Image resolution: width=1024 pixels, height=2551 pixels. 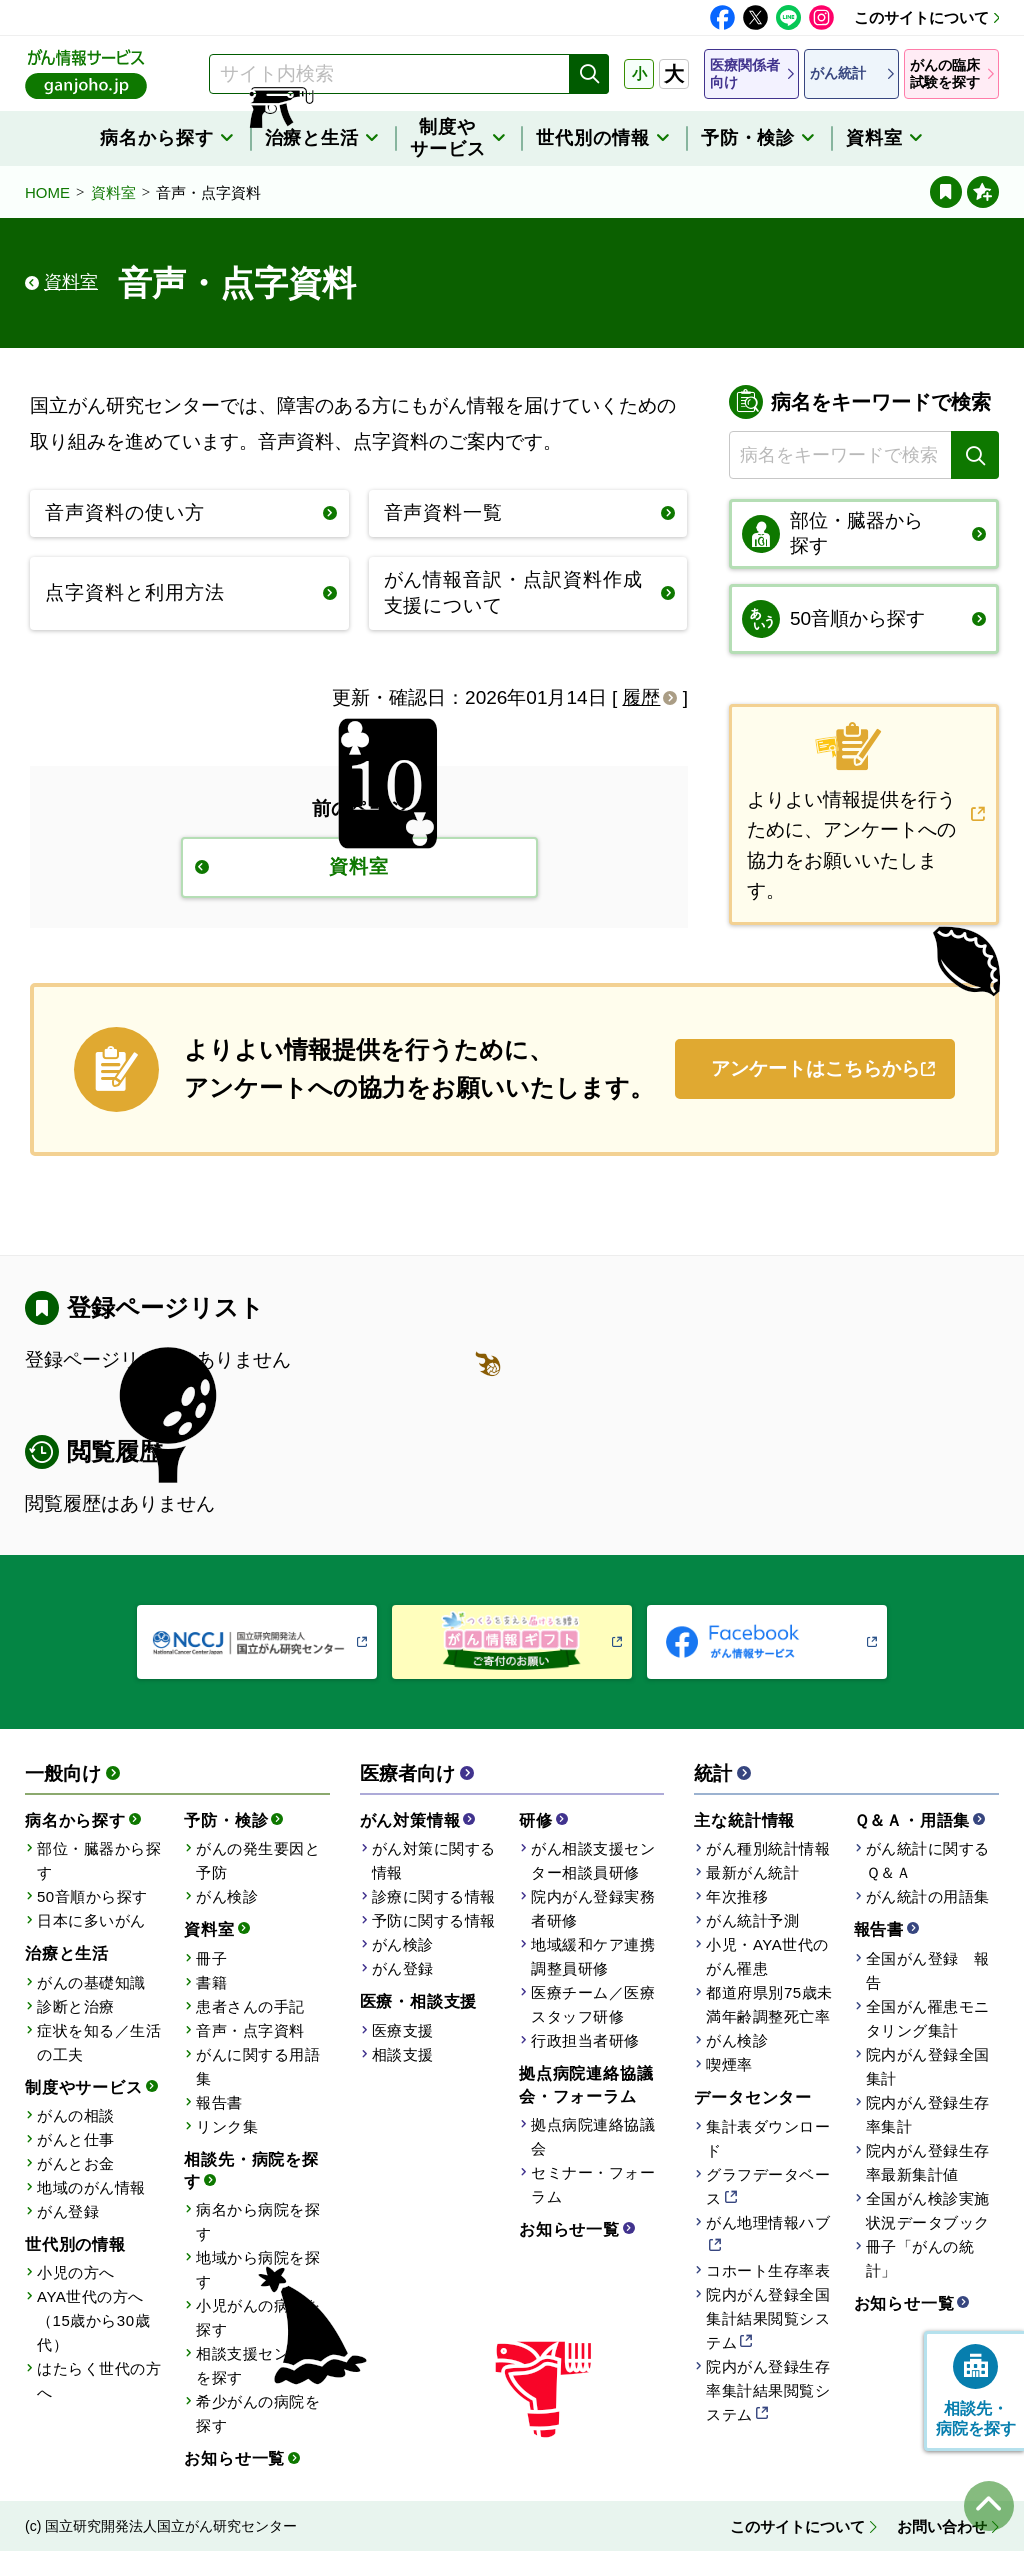 I want to click on select dumpling as a food item, so click(x=966, y=961).